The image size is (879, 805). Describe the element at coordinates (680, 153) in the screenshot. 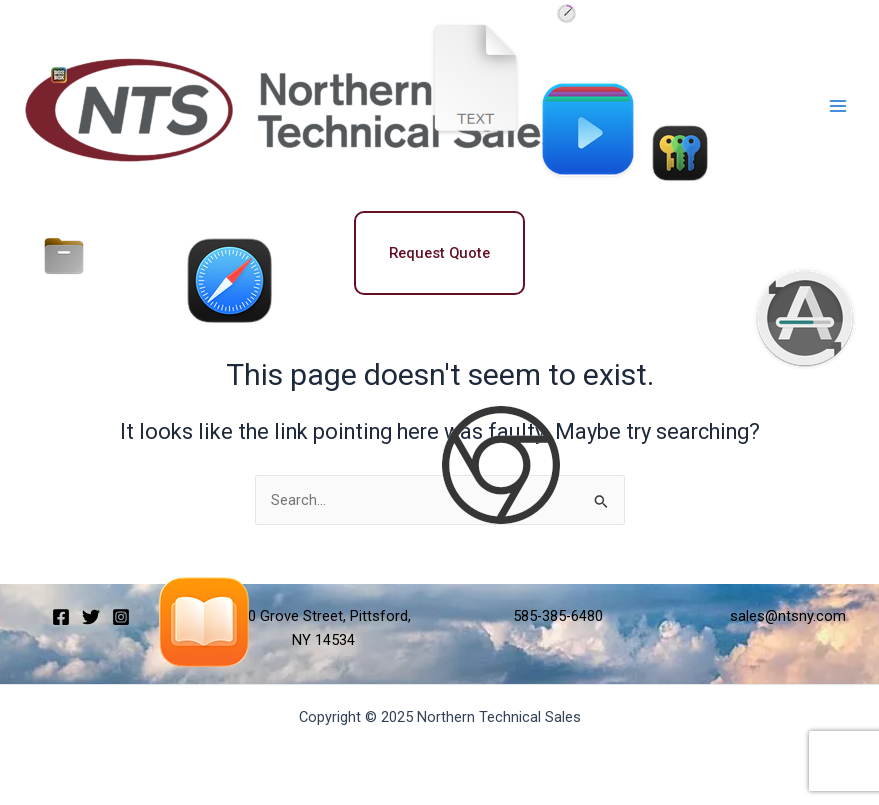

I see `open the passwords app` at that location.